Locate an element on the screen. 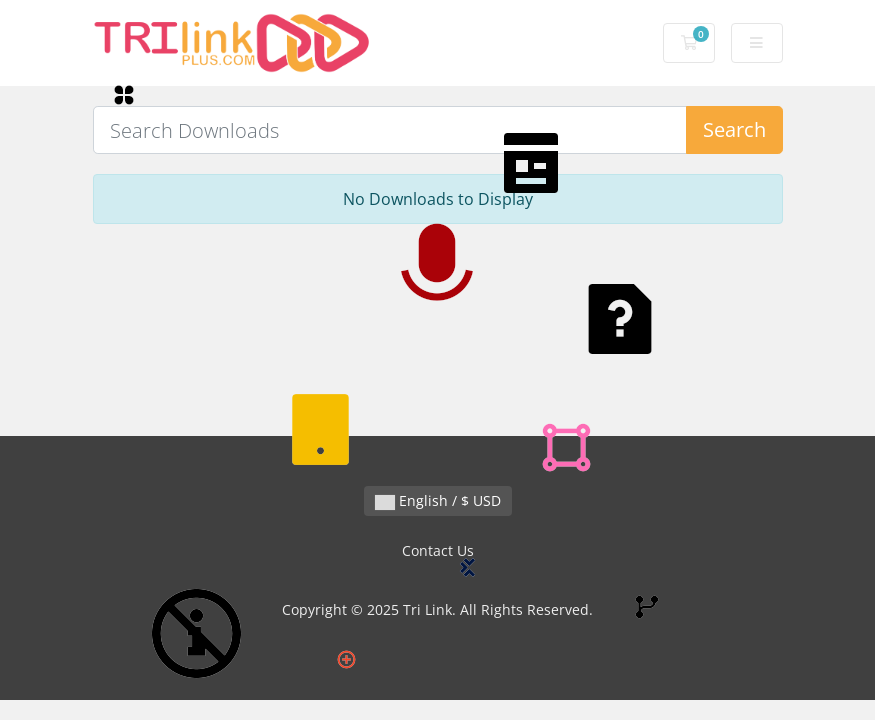 The image size is (875, 720). view repository branches is located at coordinates (647, 607).